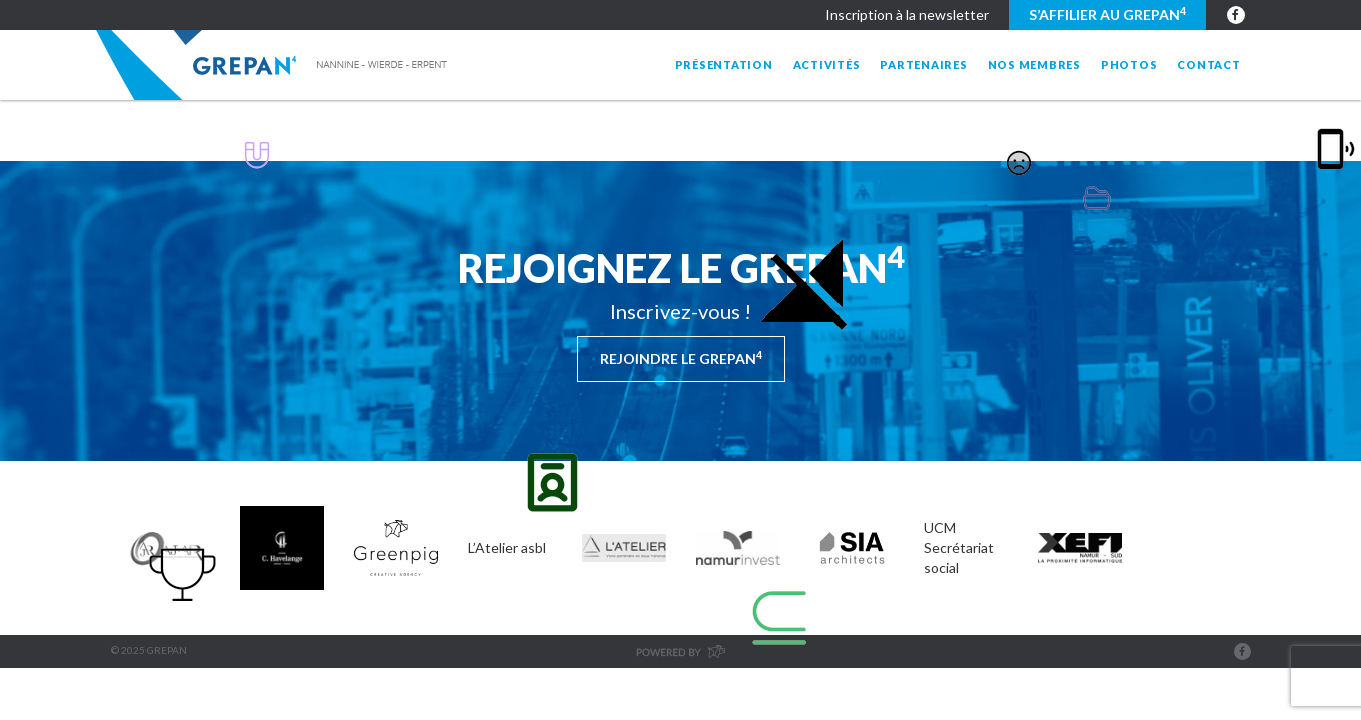  I want to click on activate magnetic snap or alignment tool, so click(257, 154).